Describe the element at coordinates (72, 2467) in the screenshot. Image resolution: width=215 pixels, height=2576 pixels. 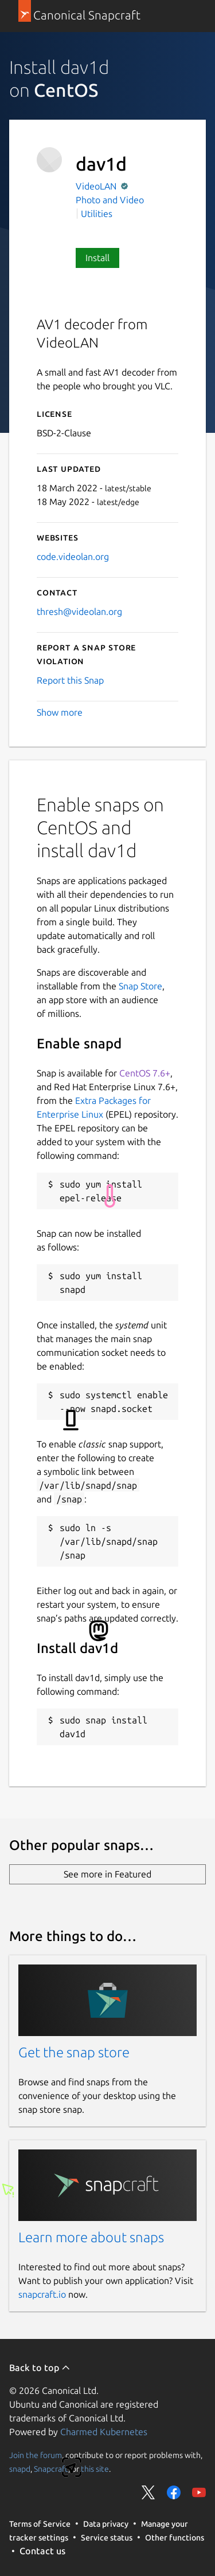
I see `scan to detect current location` at that location.